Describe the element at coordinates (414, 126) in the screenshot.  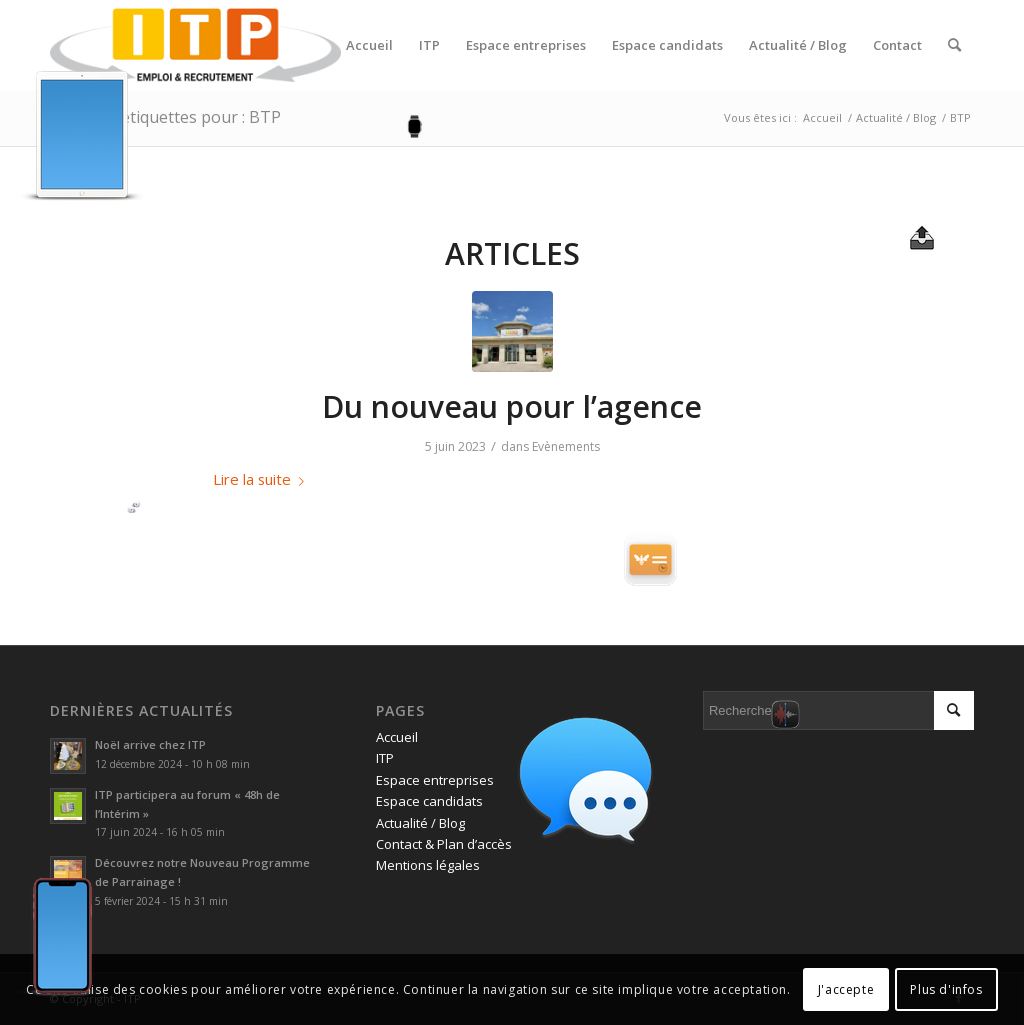
I see `apple watch ultra device icon` at that location.